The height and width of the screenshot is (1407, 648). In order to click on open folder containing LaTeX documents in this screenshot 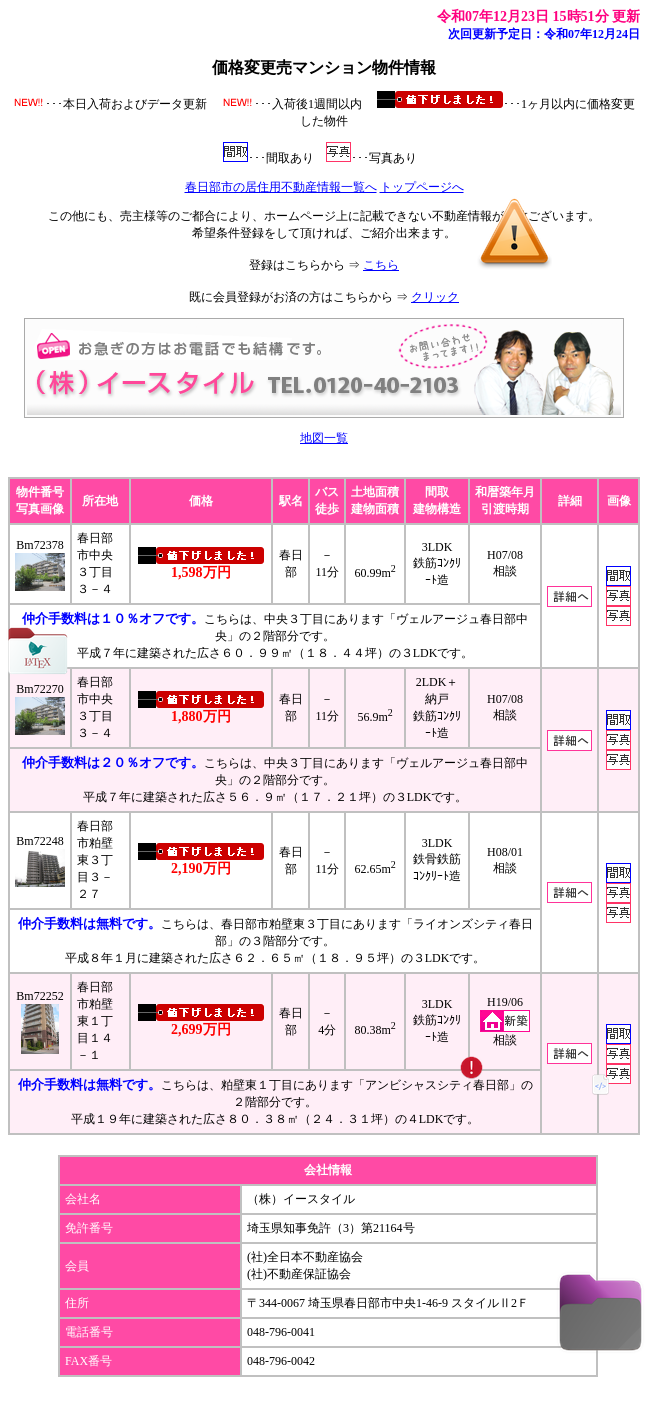, I will do `click(37, 652)`.